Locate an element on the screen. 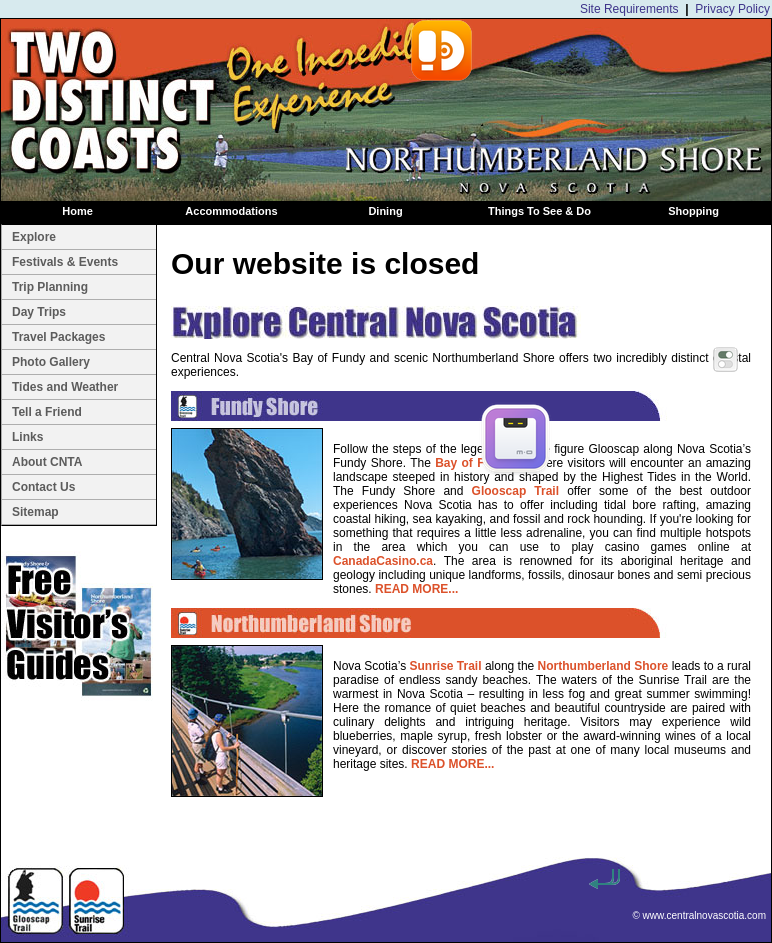  reply to all recipients of an email is located at coordinates (604, 877).